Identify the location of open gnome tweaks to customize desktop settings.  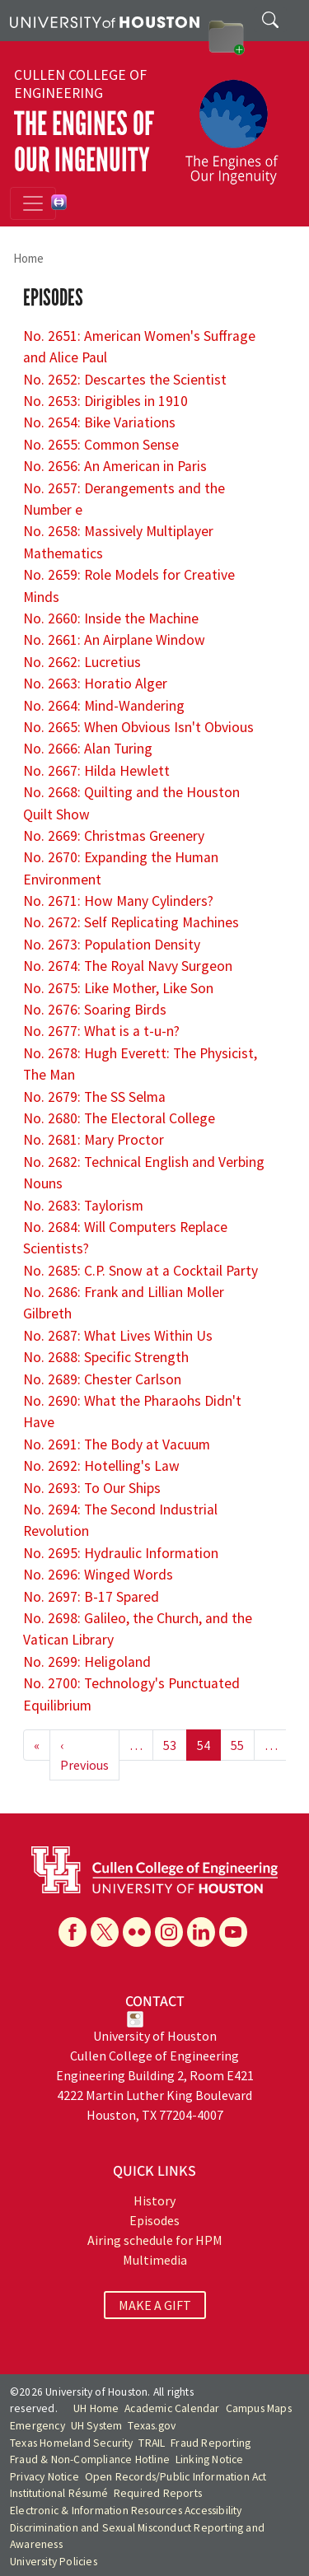
(135, 2019).